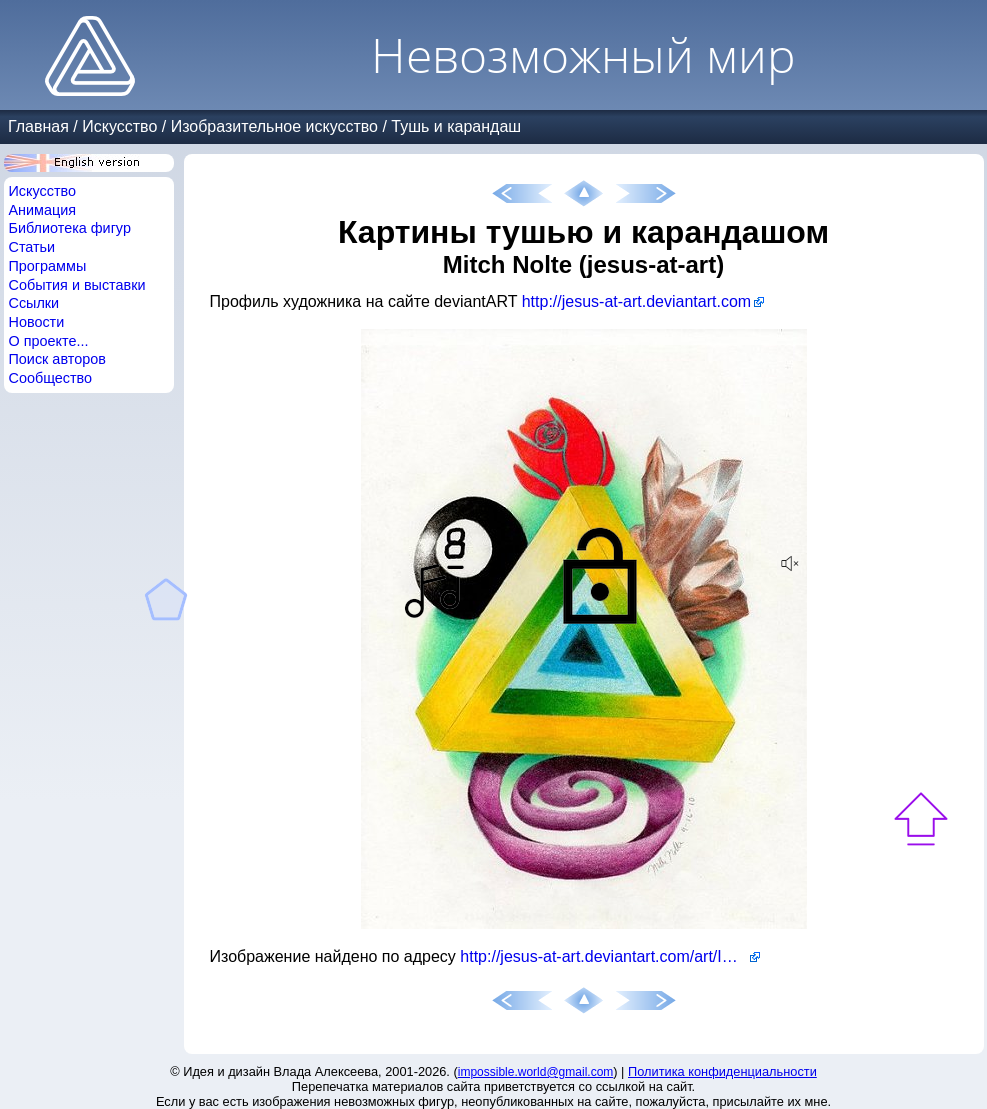  What do you see at coordinates (921, 821) in the screenshot?
I see `upload a file or document` at bounding box center [921, 821].